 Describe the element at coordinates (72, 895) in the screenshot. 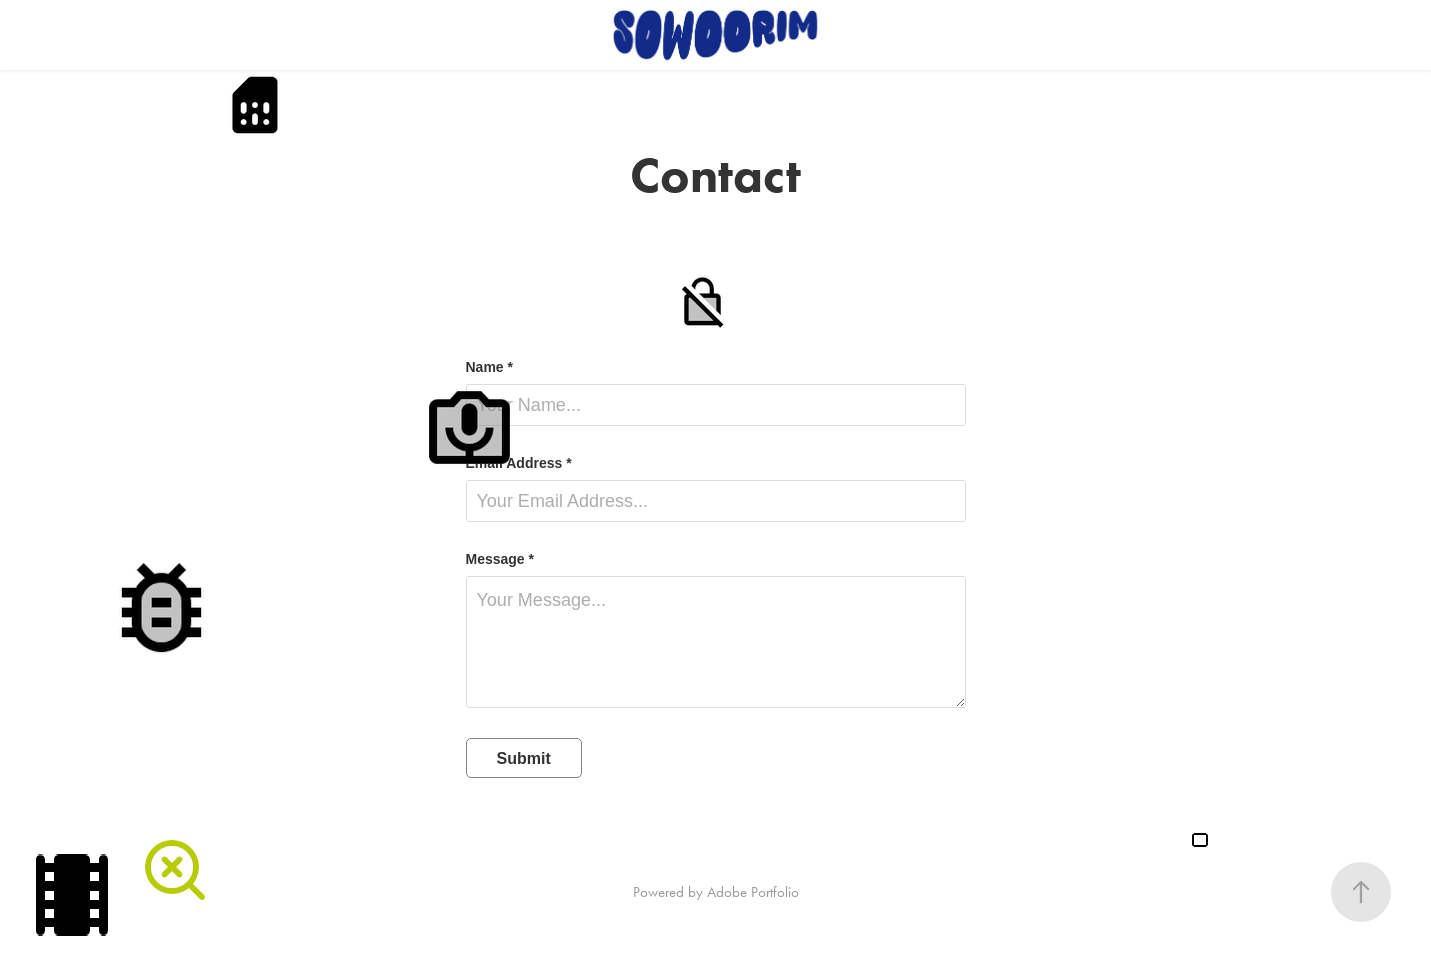

I see `browse local movies or theaters nearby` at that location.